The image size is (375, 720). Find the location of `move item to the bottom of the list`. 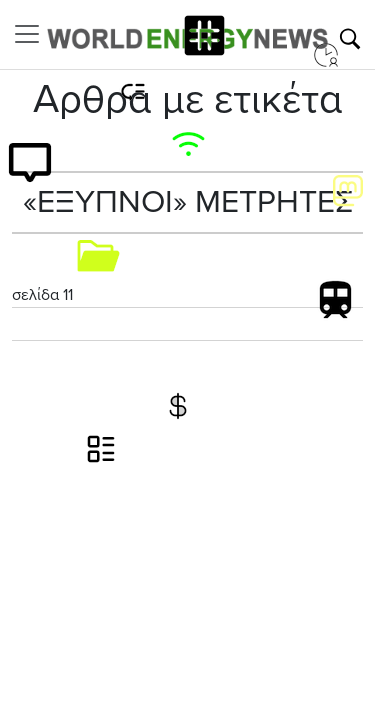

move item to the bottom of the list is located at coordinates (133, 92).